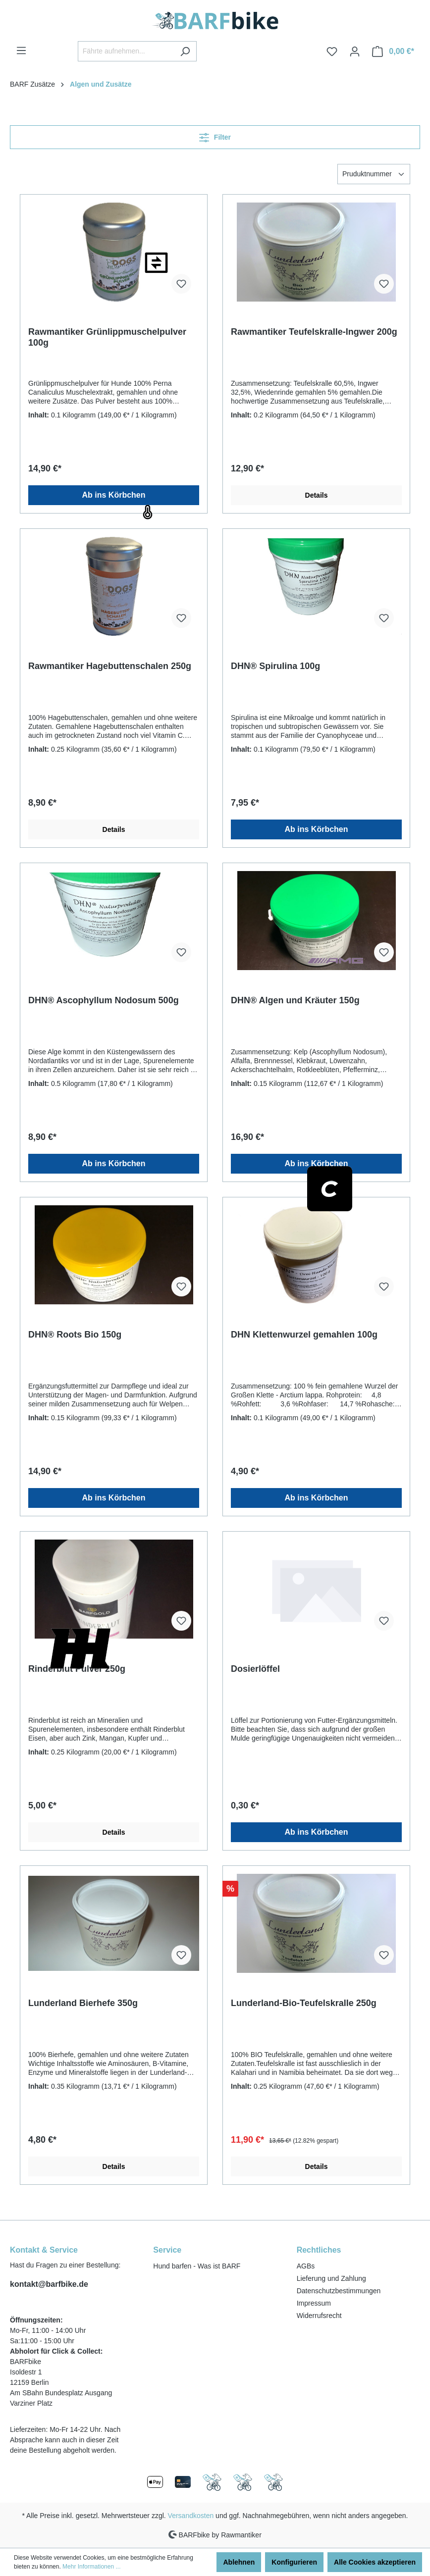 The width and height of the screenshot is (430, 2576). I want to click on indicates high temperature reading, so click(148, 512).